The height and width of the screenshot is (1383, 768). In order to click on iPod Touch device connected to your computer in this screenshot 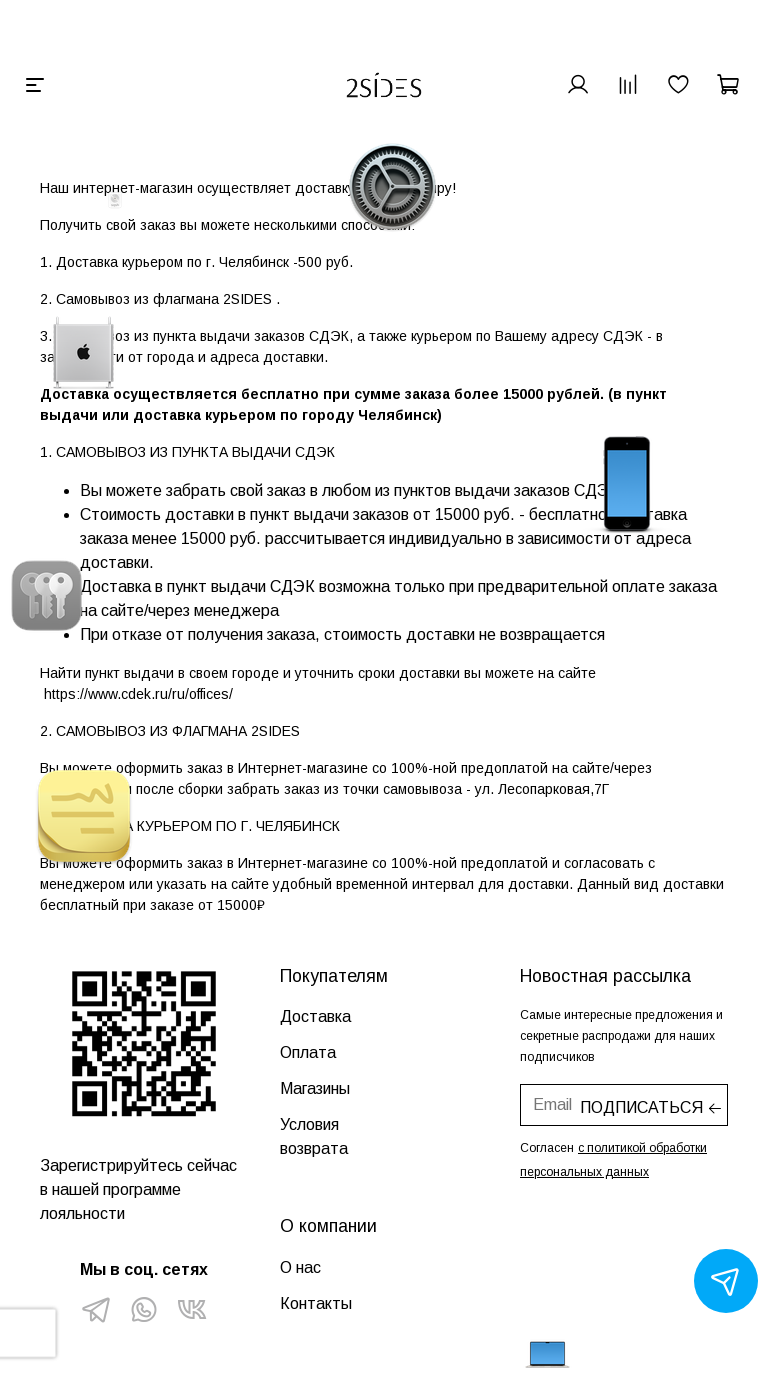, I will do `click(627, 485)`.